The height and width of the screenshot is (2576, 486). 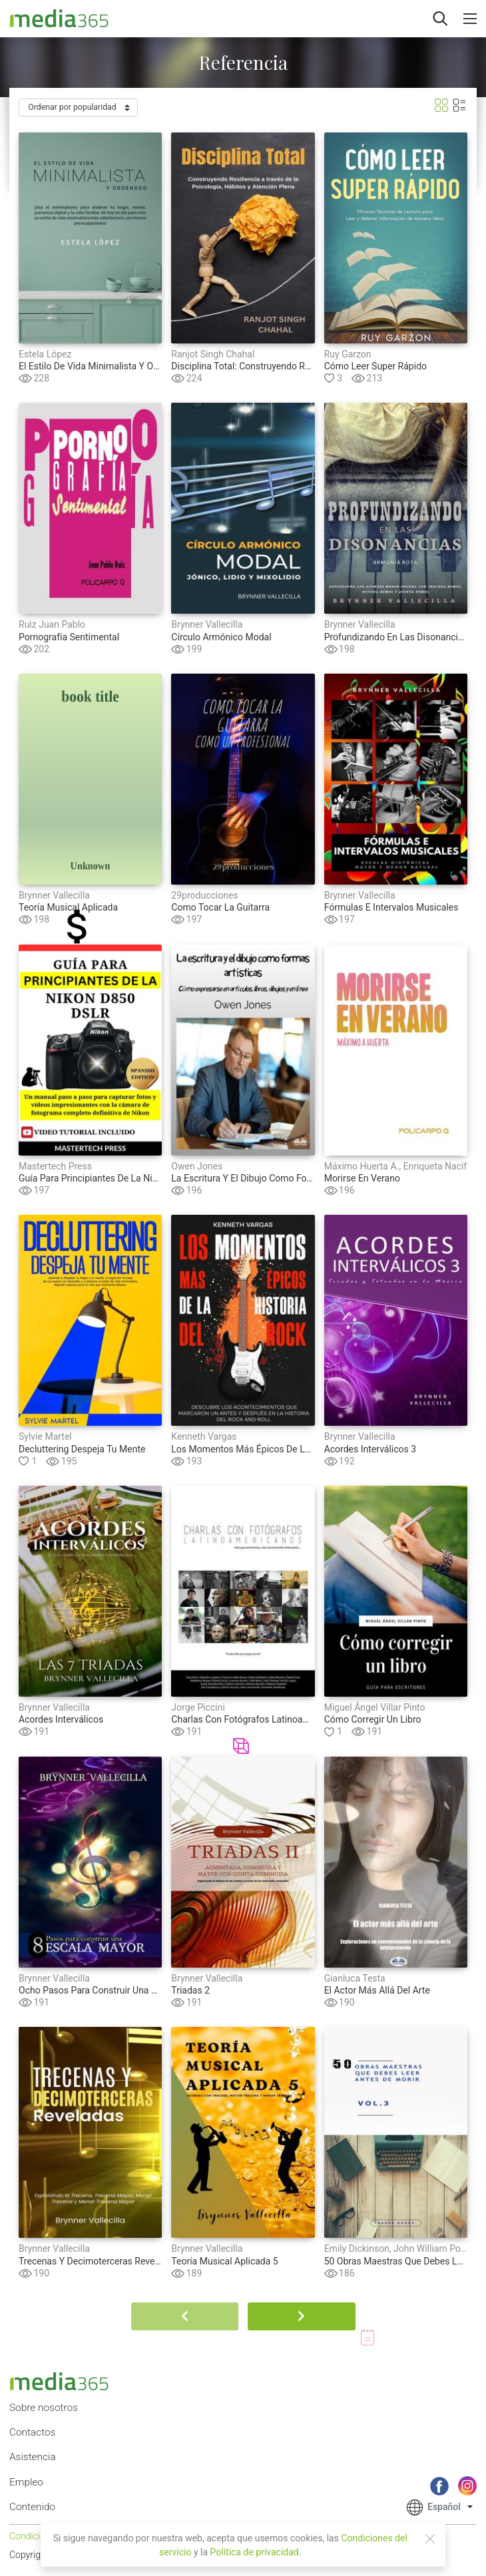 What do you see at coordinates (241, 1746) in the screenshot?
I see `view 3D model or object` at bounding box center [241, 1746].